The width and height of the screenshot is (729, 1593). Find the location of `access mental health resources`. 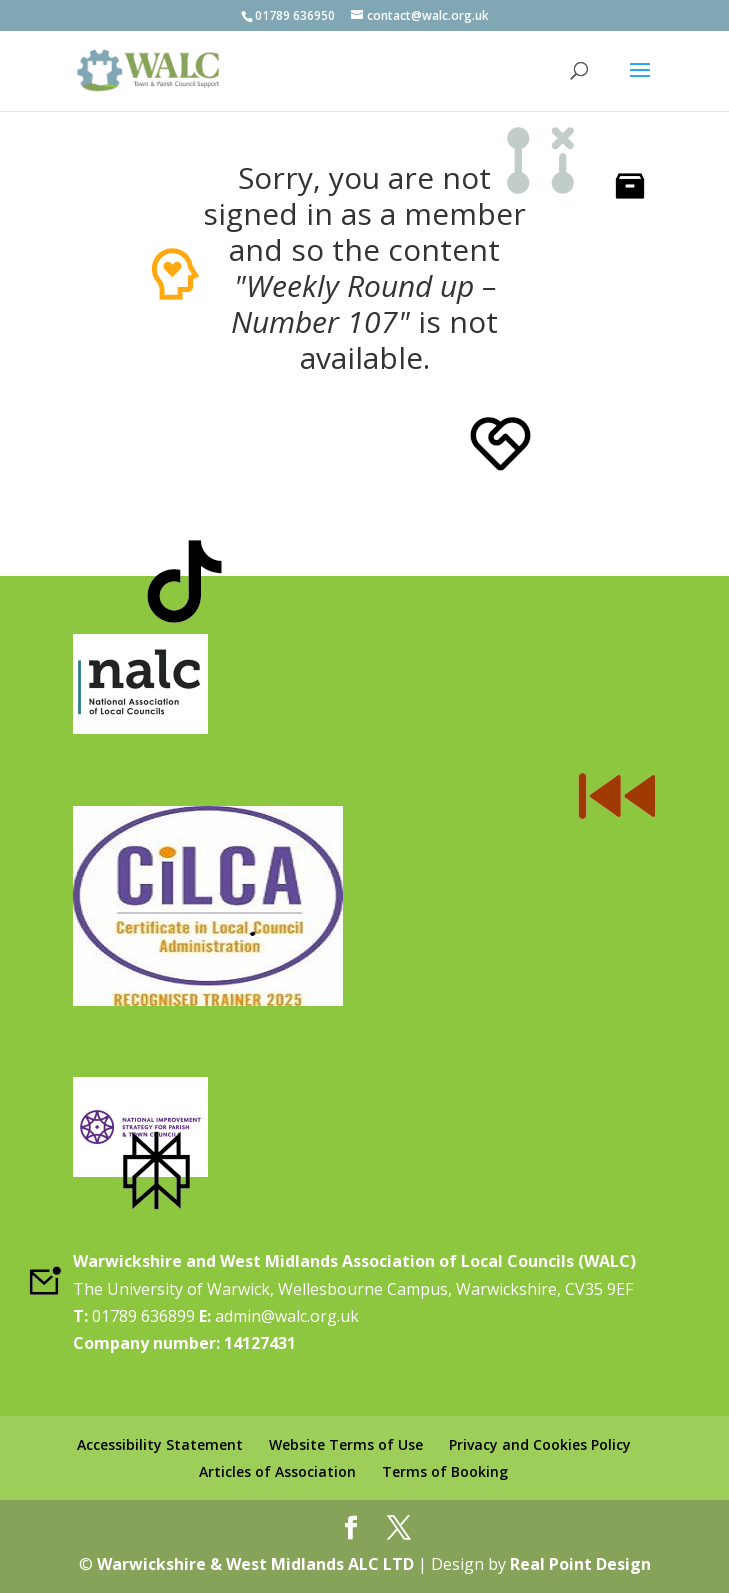

access mental health resources is located at coordinates (175, 274).